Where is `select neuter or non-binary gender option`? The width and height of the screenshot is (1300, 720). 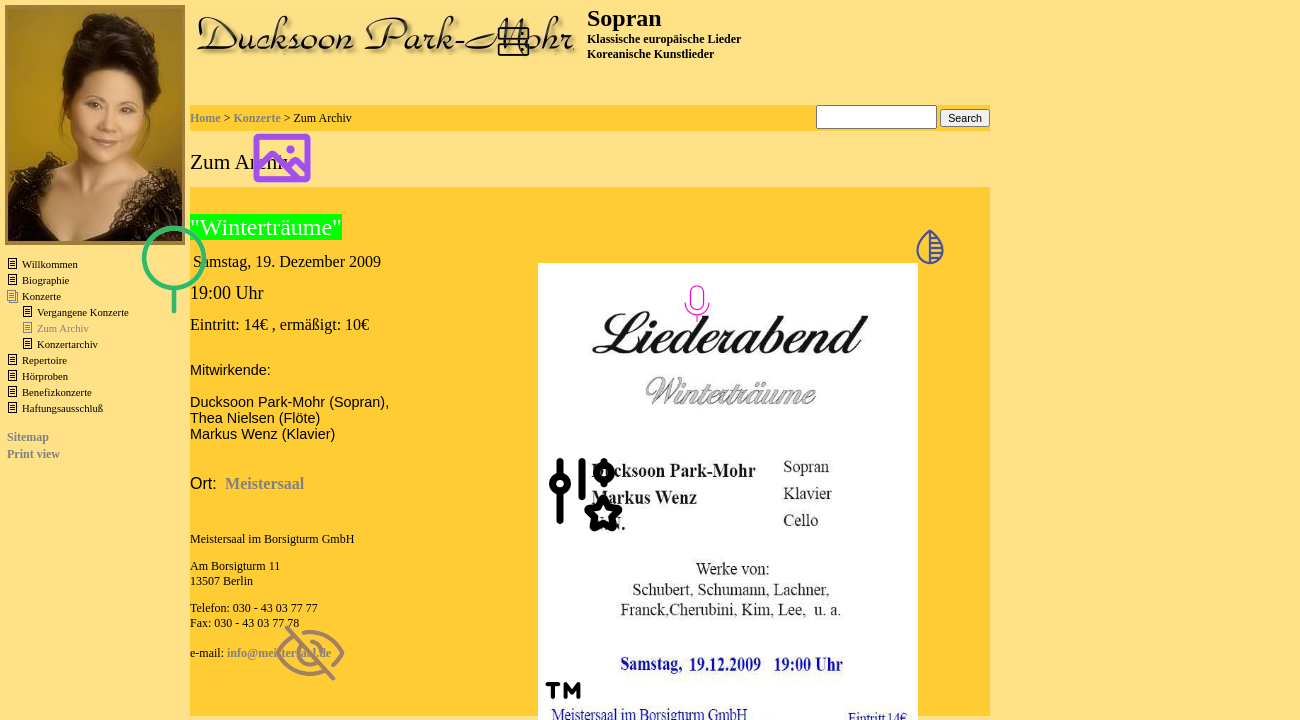 select neuter or non-binary gender option is located at coordinates (174, 268).